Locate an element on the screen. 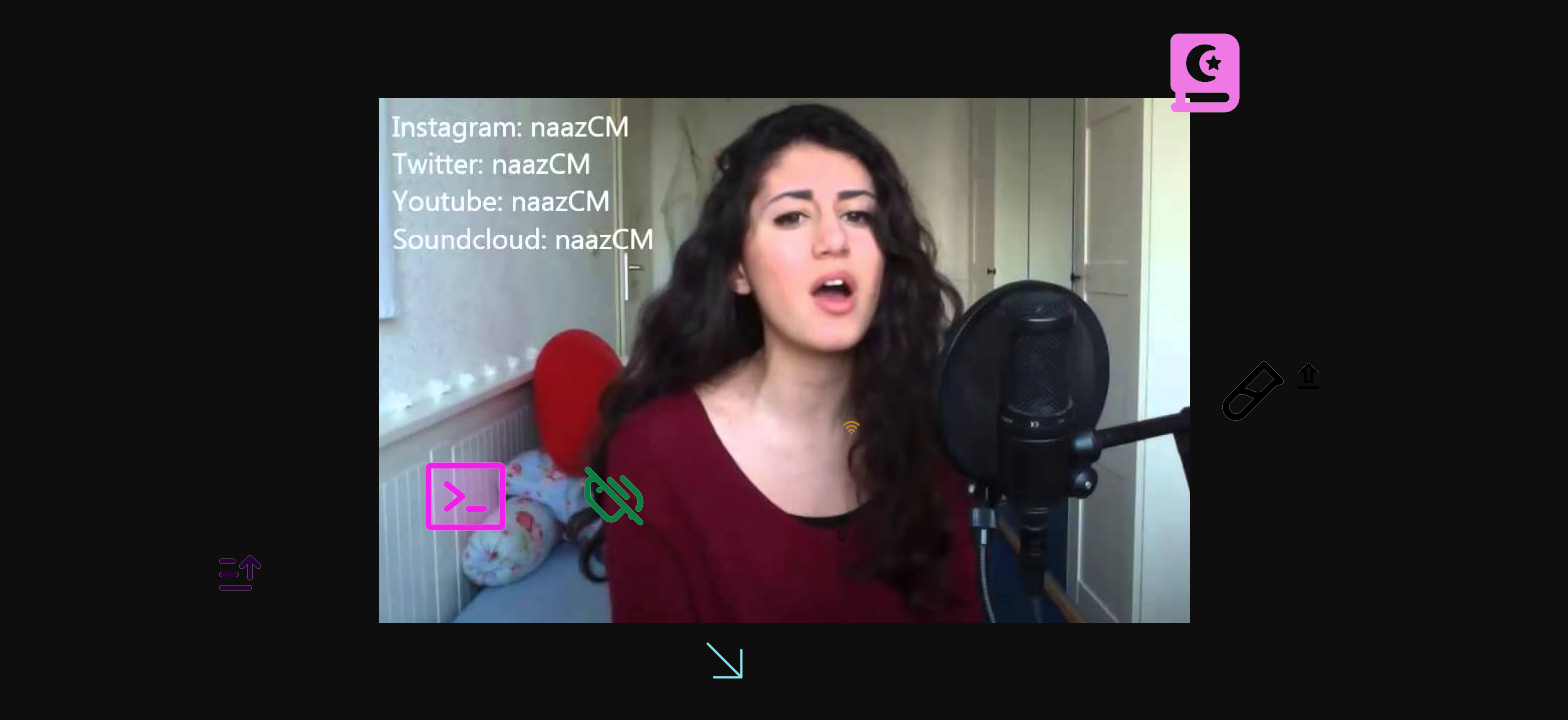 The image size is (1568, 720). navigate to the next item diagonally is located at coordinates (724, 660).